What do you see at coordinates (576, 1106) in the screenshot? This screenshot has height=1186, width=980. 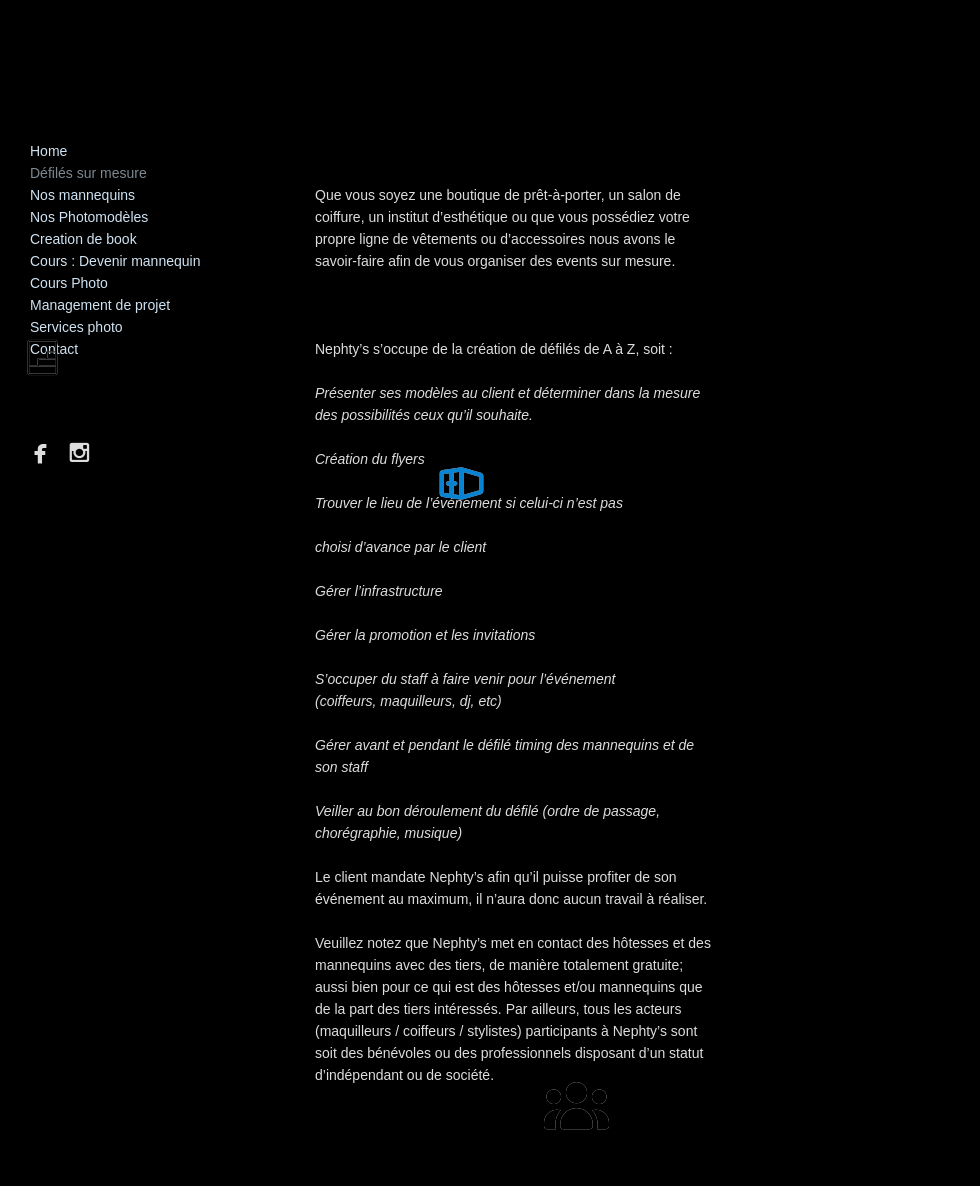 I see `view all users or team members` at bounding box center [576, 1106].